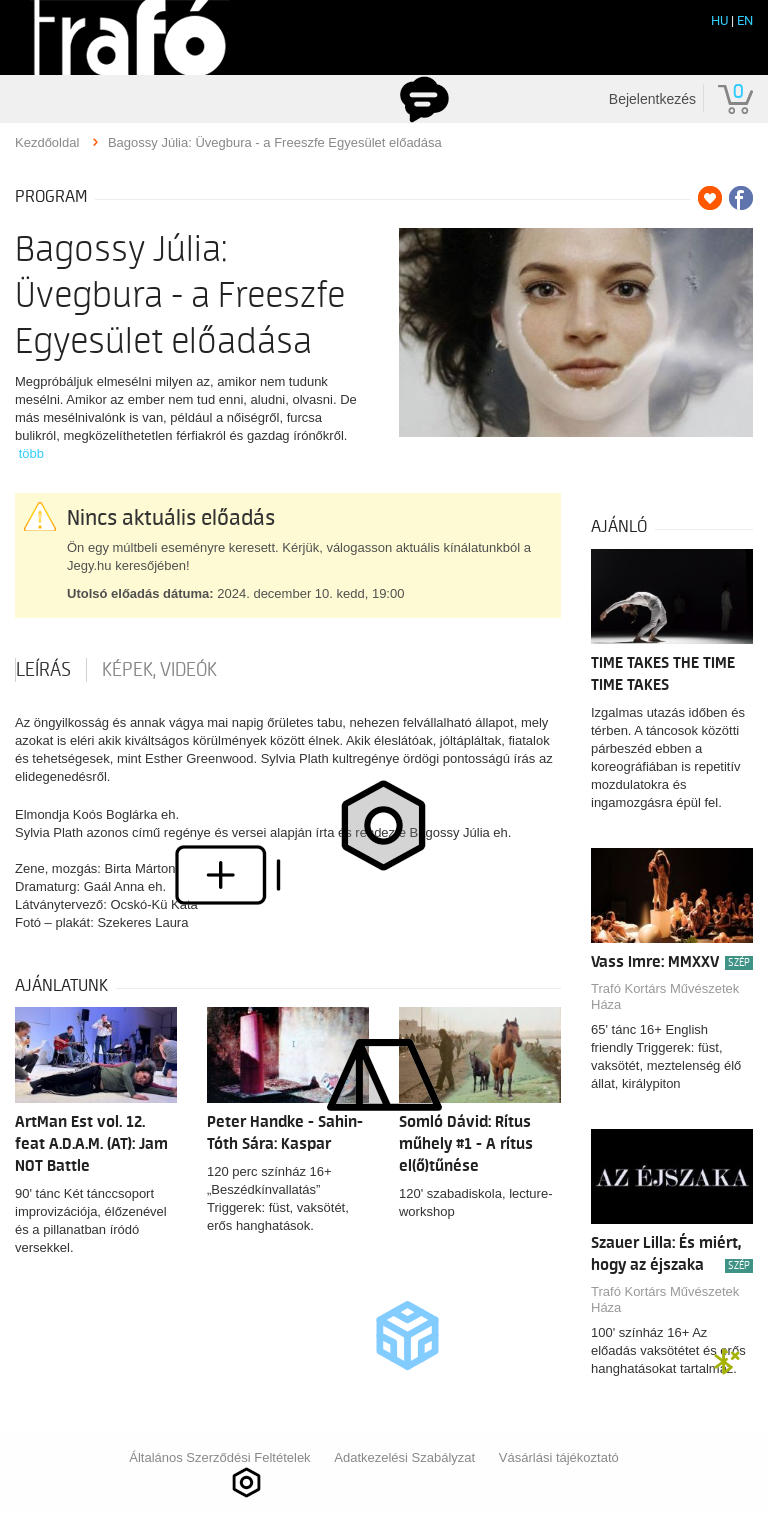 The image size is (768, 1531). What do you see at coordinates (383, 825) in the screenshot?
I see `access hardware or mechanical settings` at bounding box center [383, 825].